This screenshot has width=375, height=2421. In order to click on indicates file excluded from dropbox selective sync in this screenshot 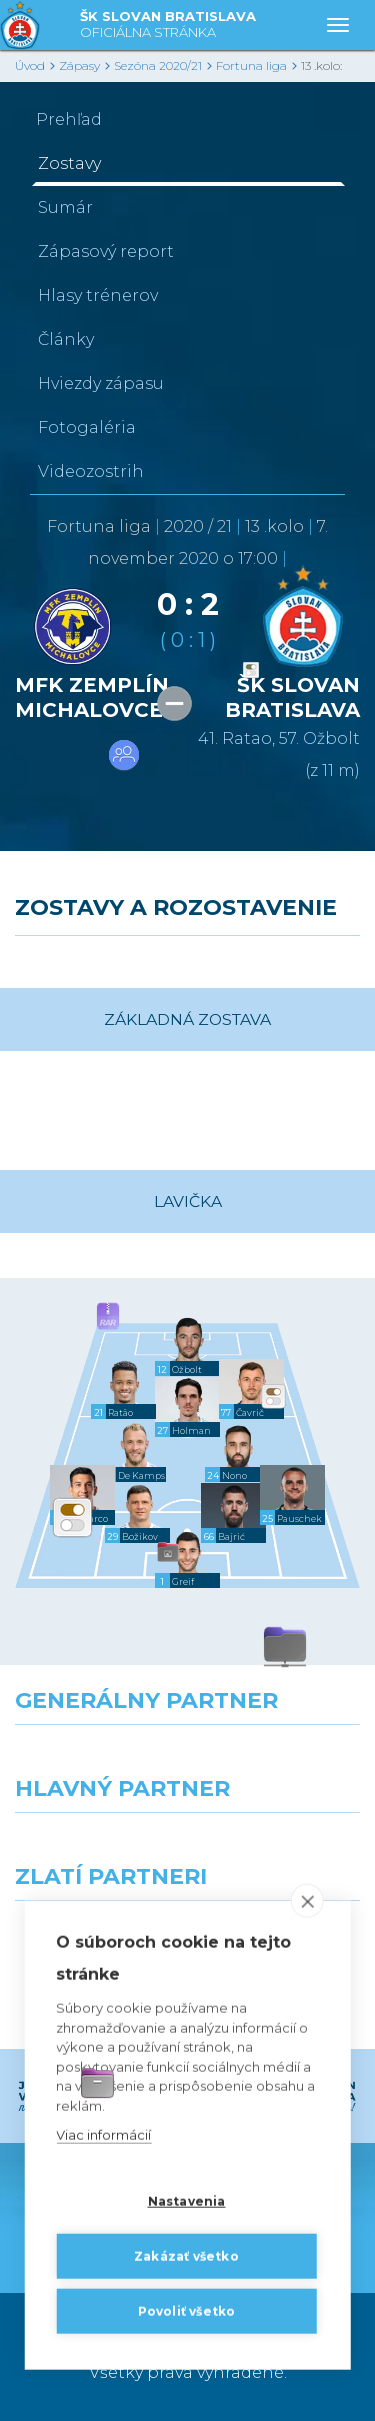, I will do `click(174, 703)`.